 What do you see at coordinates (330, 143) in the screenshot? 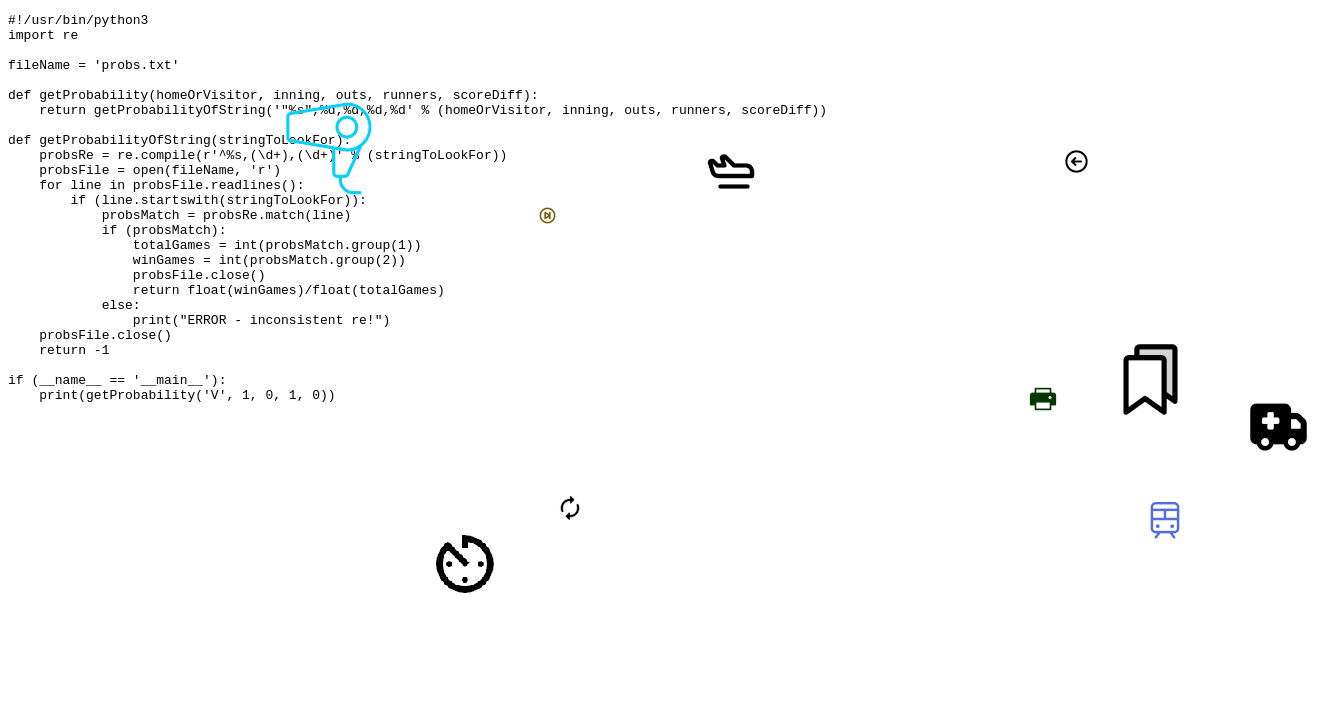
I see `access hair styling or beauty tools` at bounding box center [330, 143].